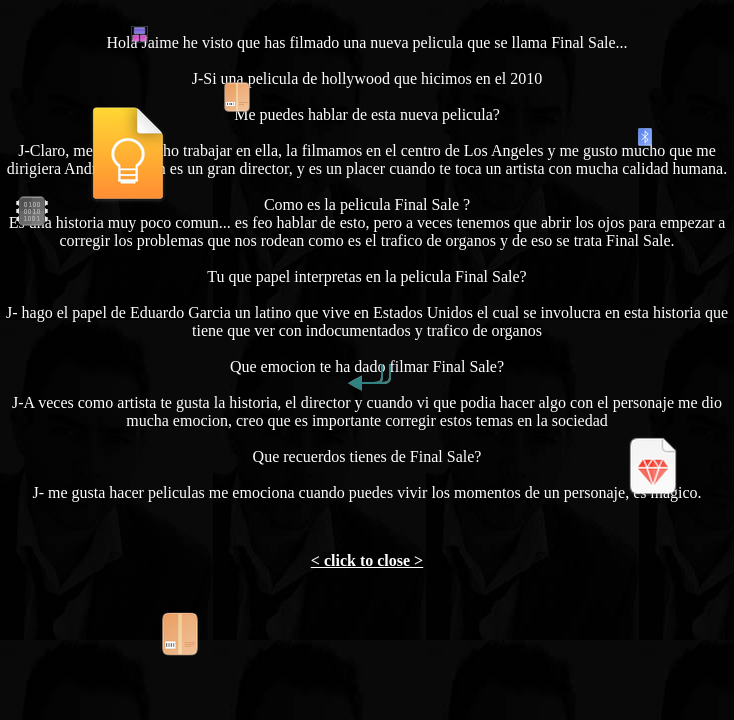  I want to click on open bluetooth settings, so click(645, 137).